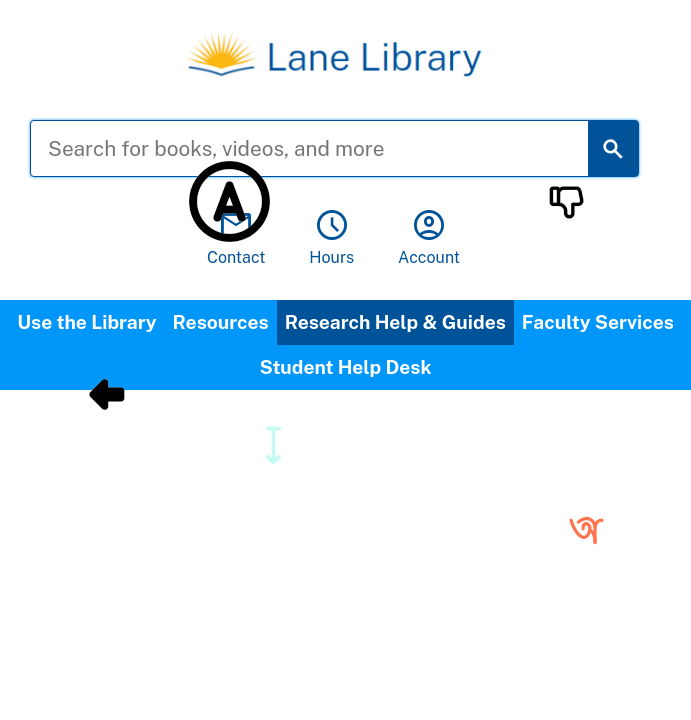  I want to click on download to bottom or end of list, so click(273, 445).